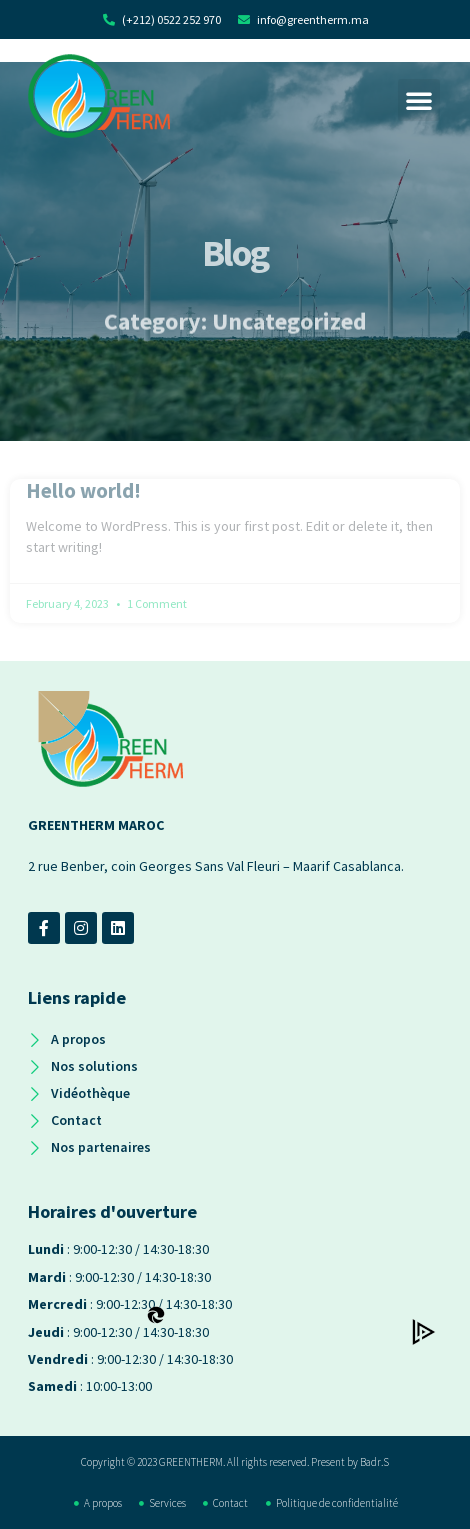  What do you see at coordinates (64, 723) in the screenshot?
I see `open Poetry package manager` at bounding box center [64, 723].